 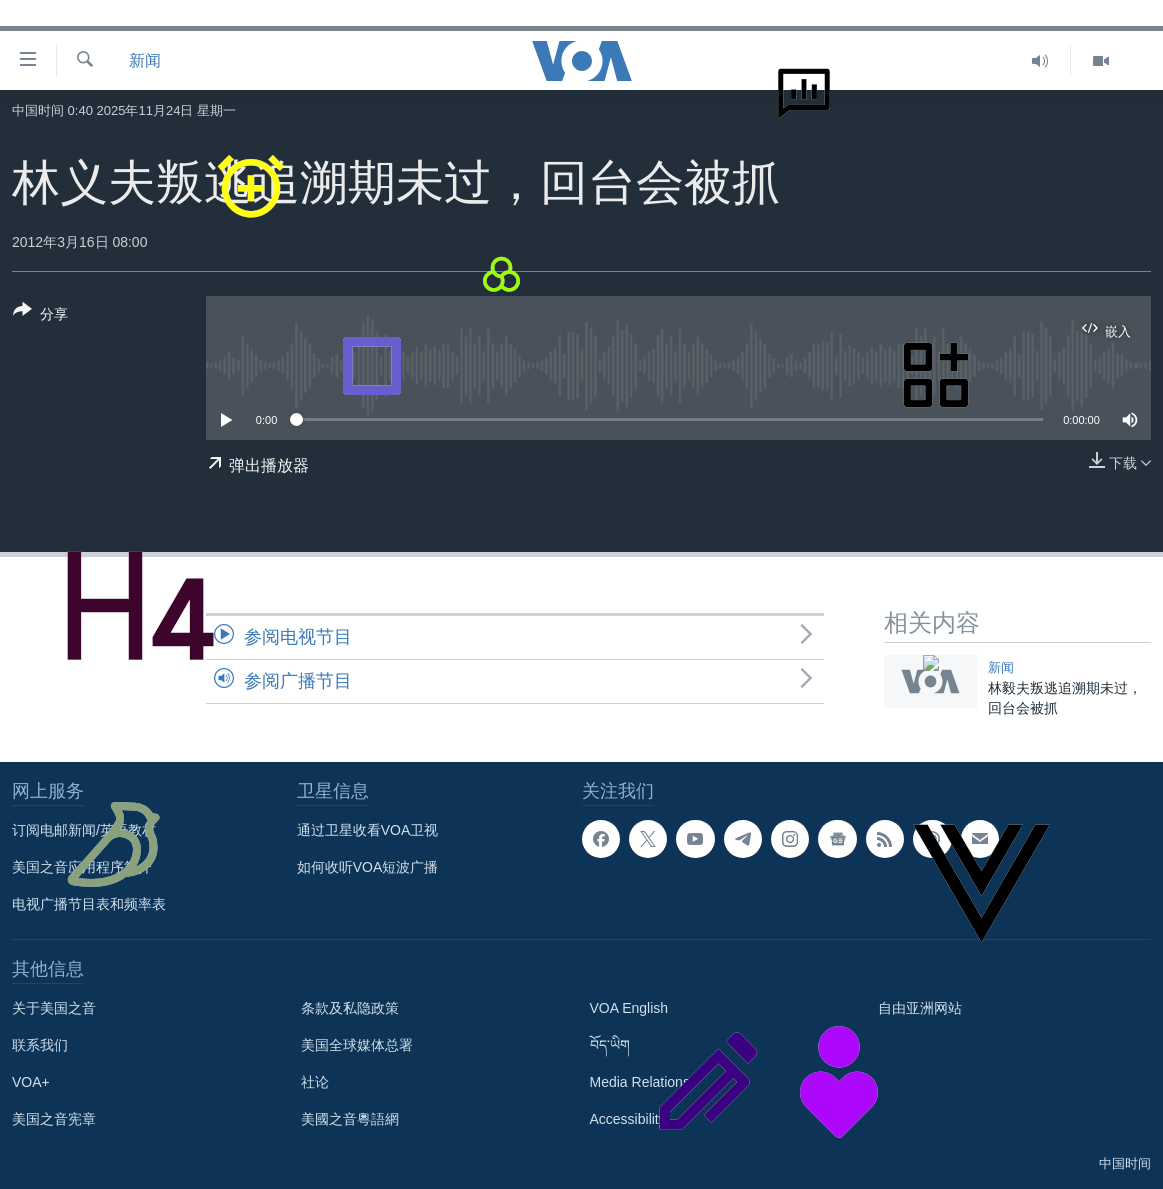 I want to click on format text as heading level 4, so click(x=135, y=605).